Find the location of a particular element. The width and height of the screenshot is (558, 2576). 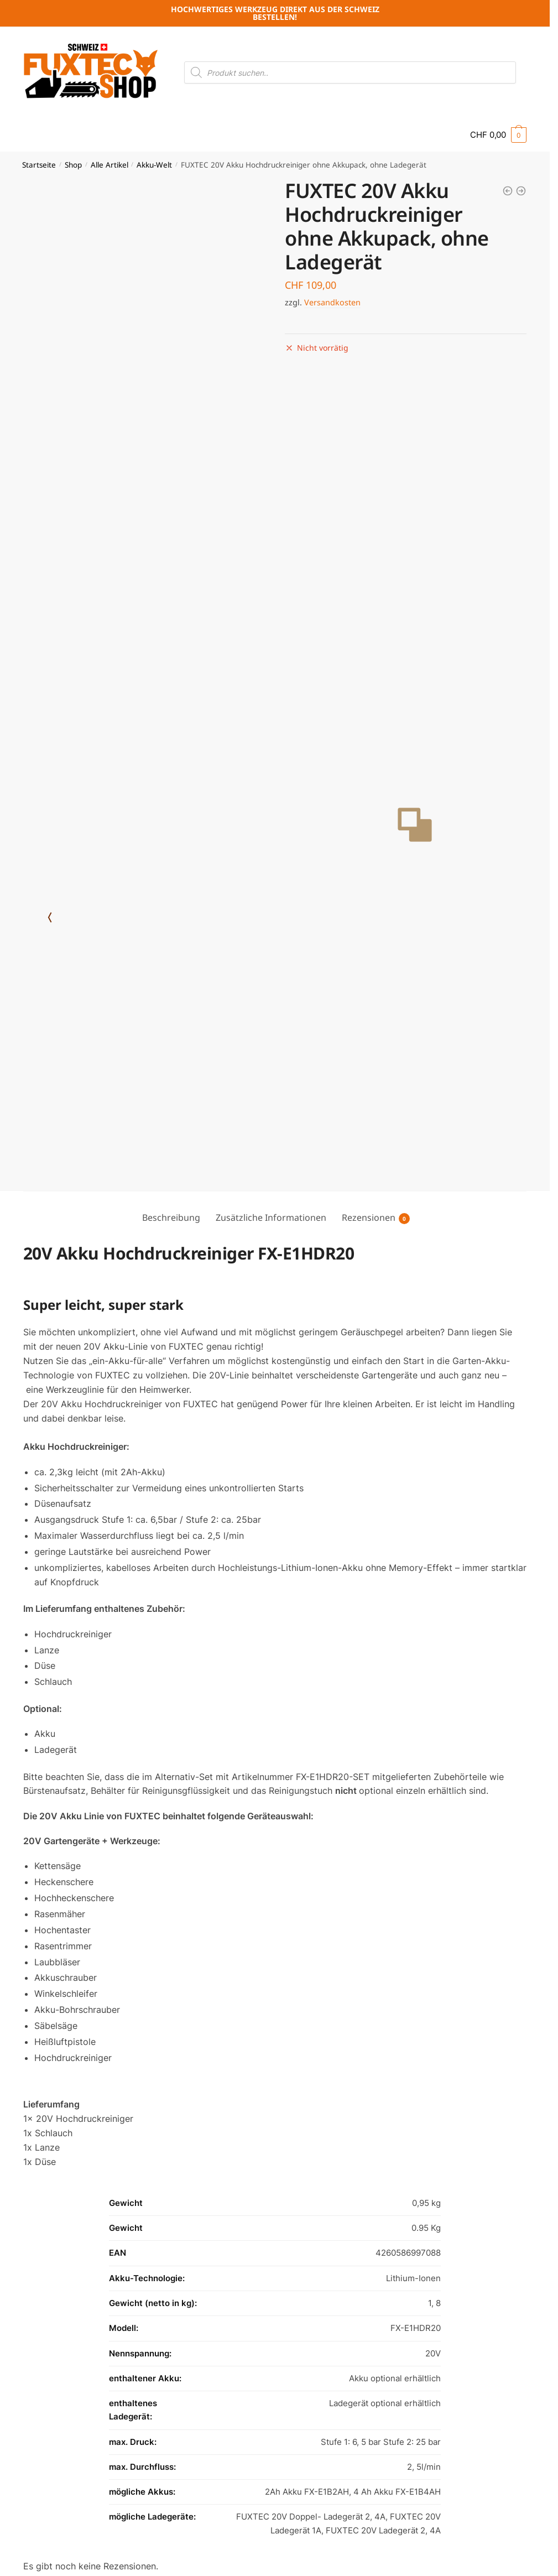

bring selected object forward one layer is located at coordinates (415, 825).